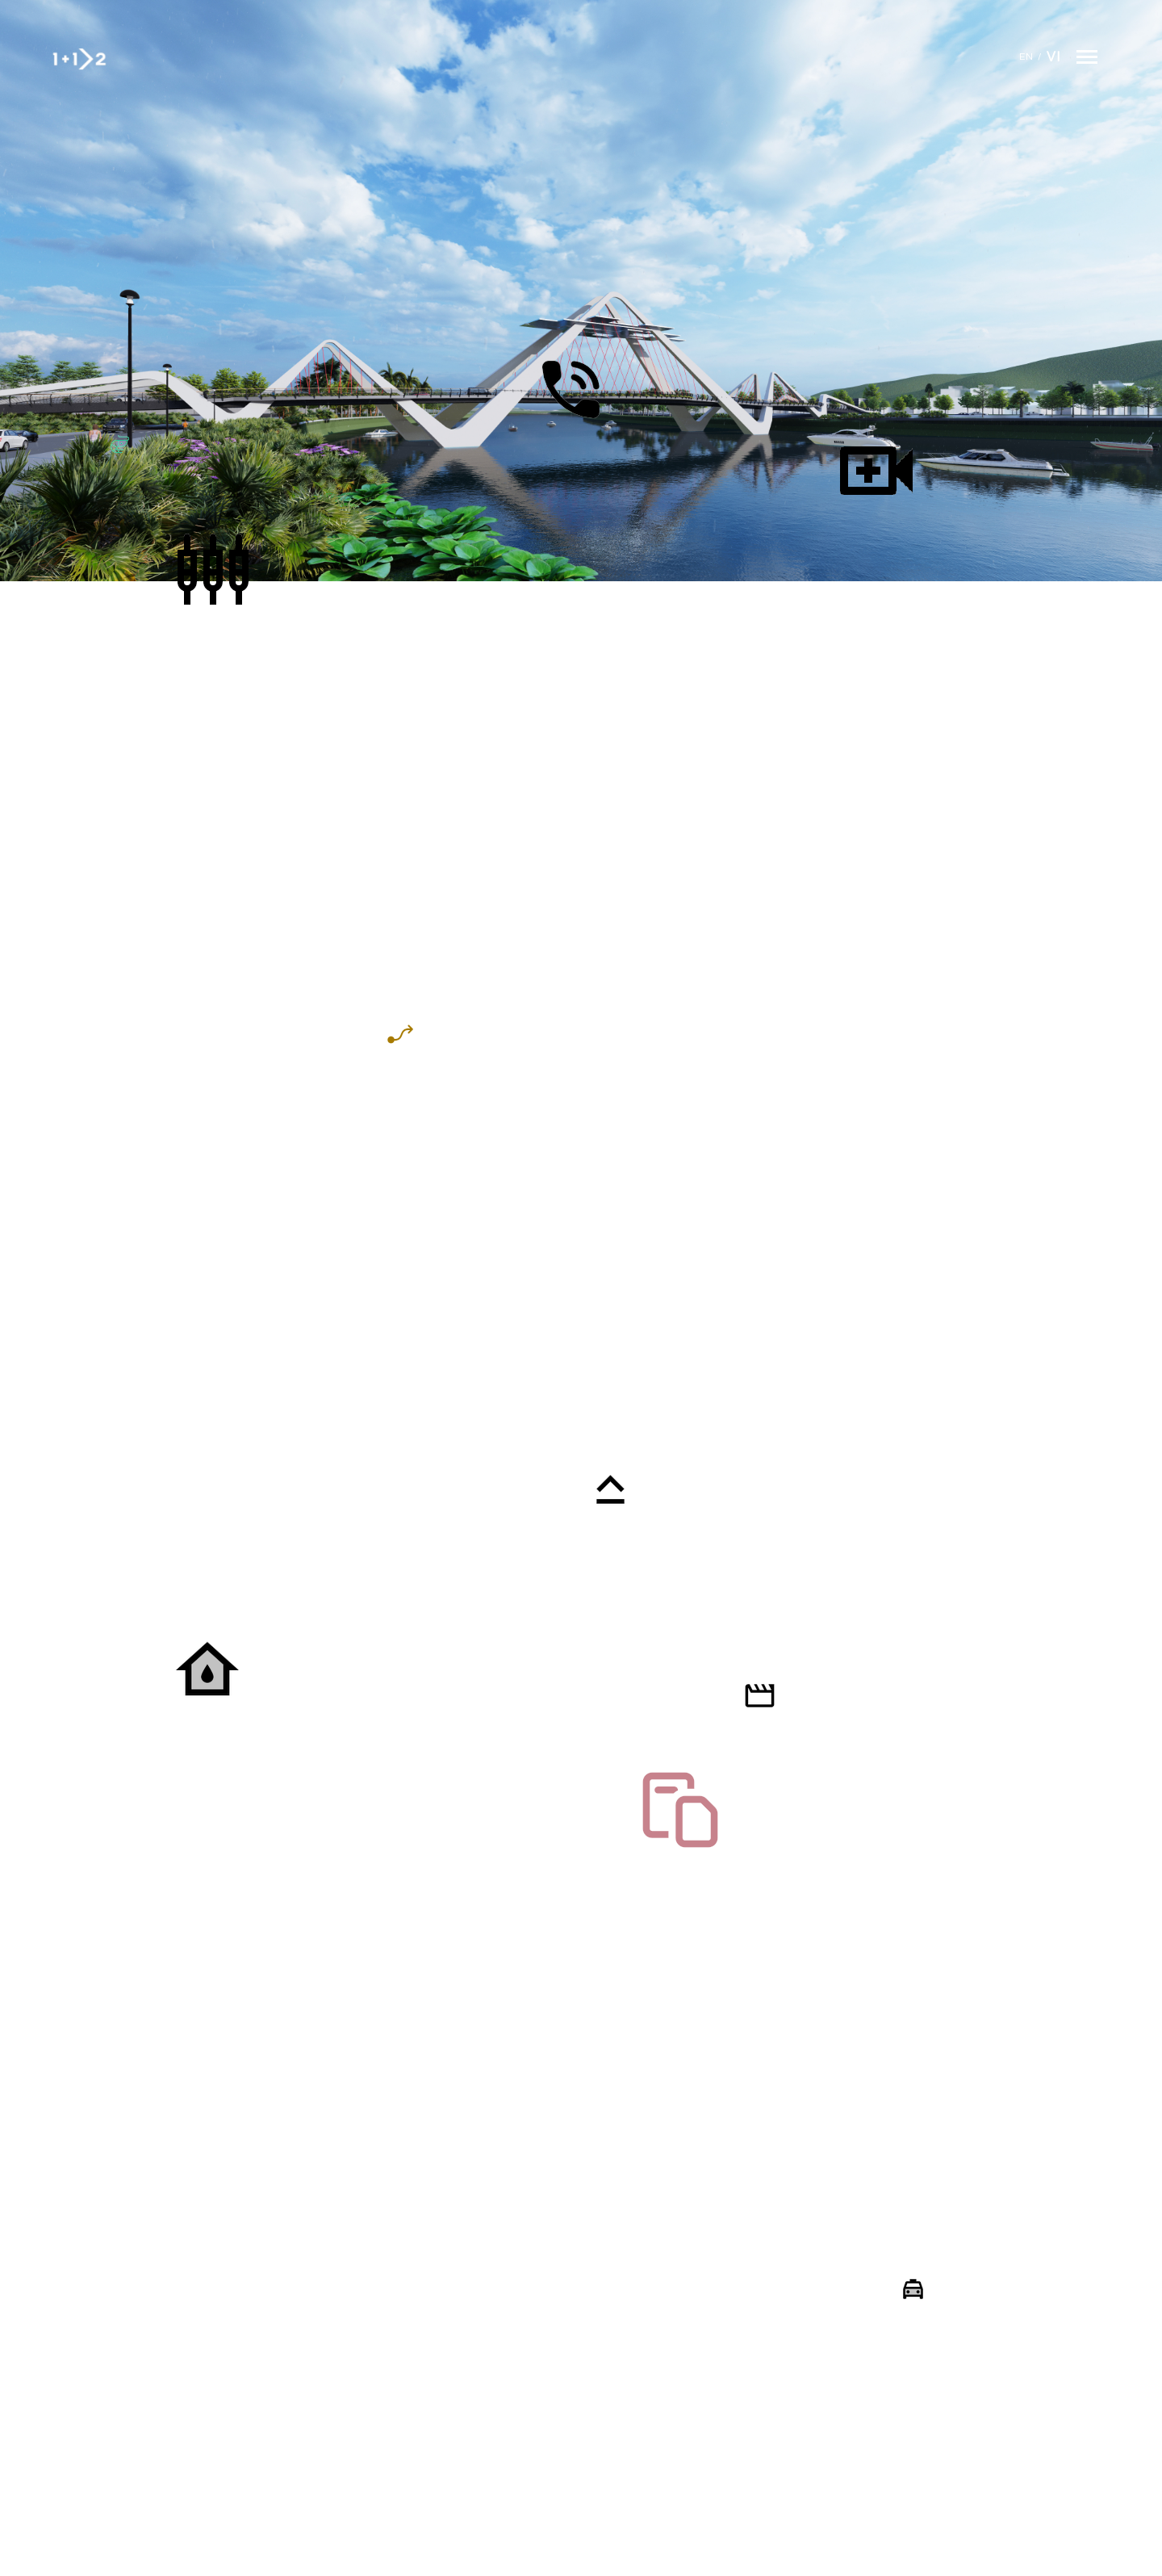 The width and height of the screenshot is (1162, 2576). What do you see at coordinates (213, 569) in the screenshot?
I see `configure audio or video input connections` at bounding box center [213, 569].